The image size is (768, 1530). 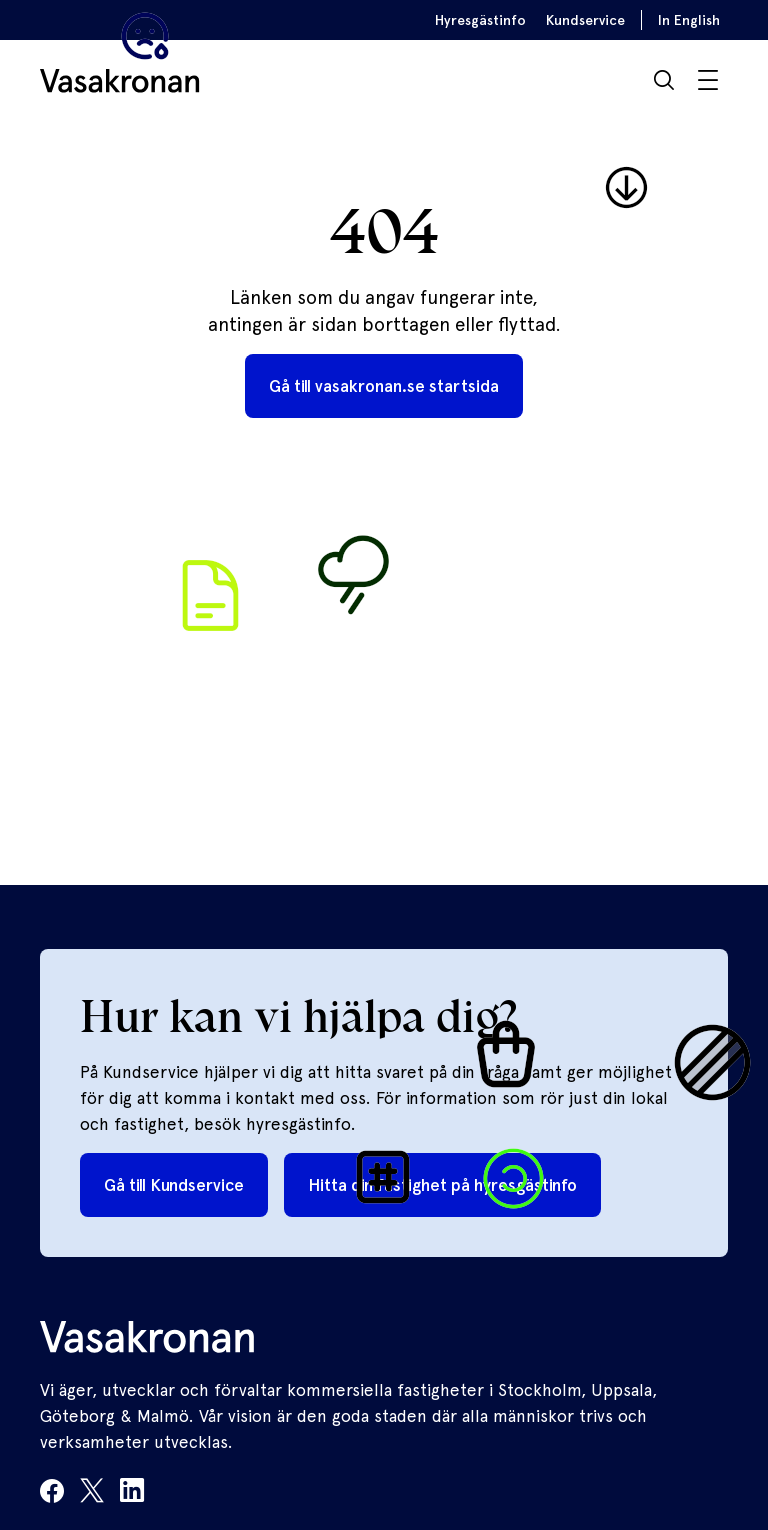 I want to click on indicates copyleft licensing on content, so click(x=513, y=1178).